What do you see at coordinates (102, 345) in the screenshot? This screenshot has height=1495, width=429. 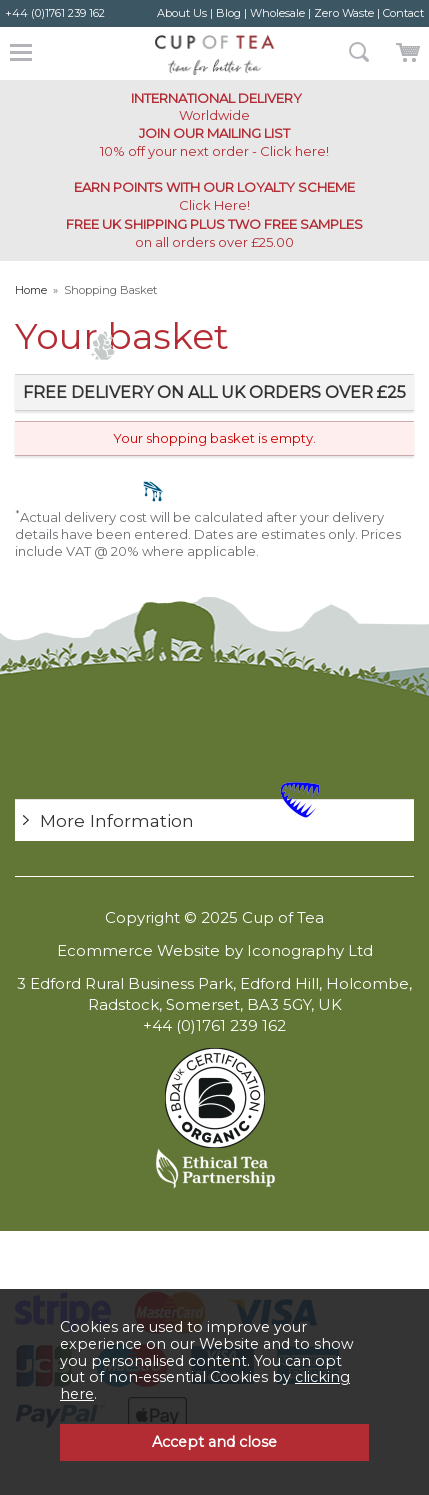 I see `collect ore or mining resources` at bounding box center [102, 345].